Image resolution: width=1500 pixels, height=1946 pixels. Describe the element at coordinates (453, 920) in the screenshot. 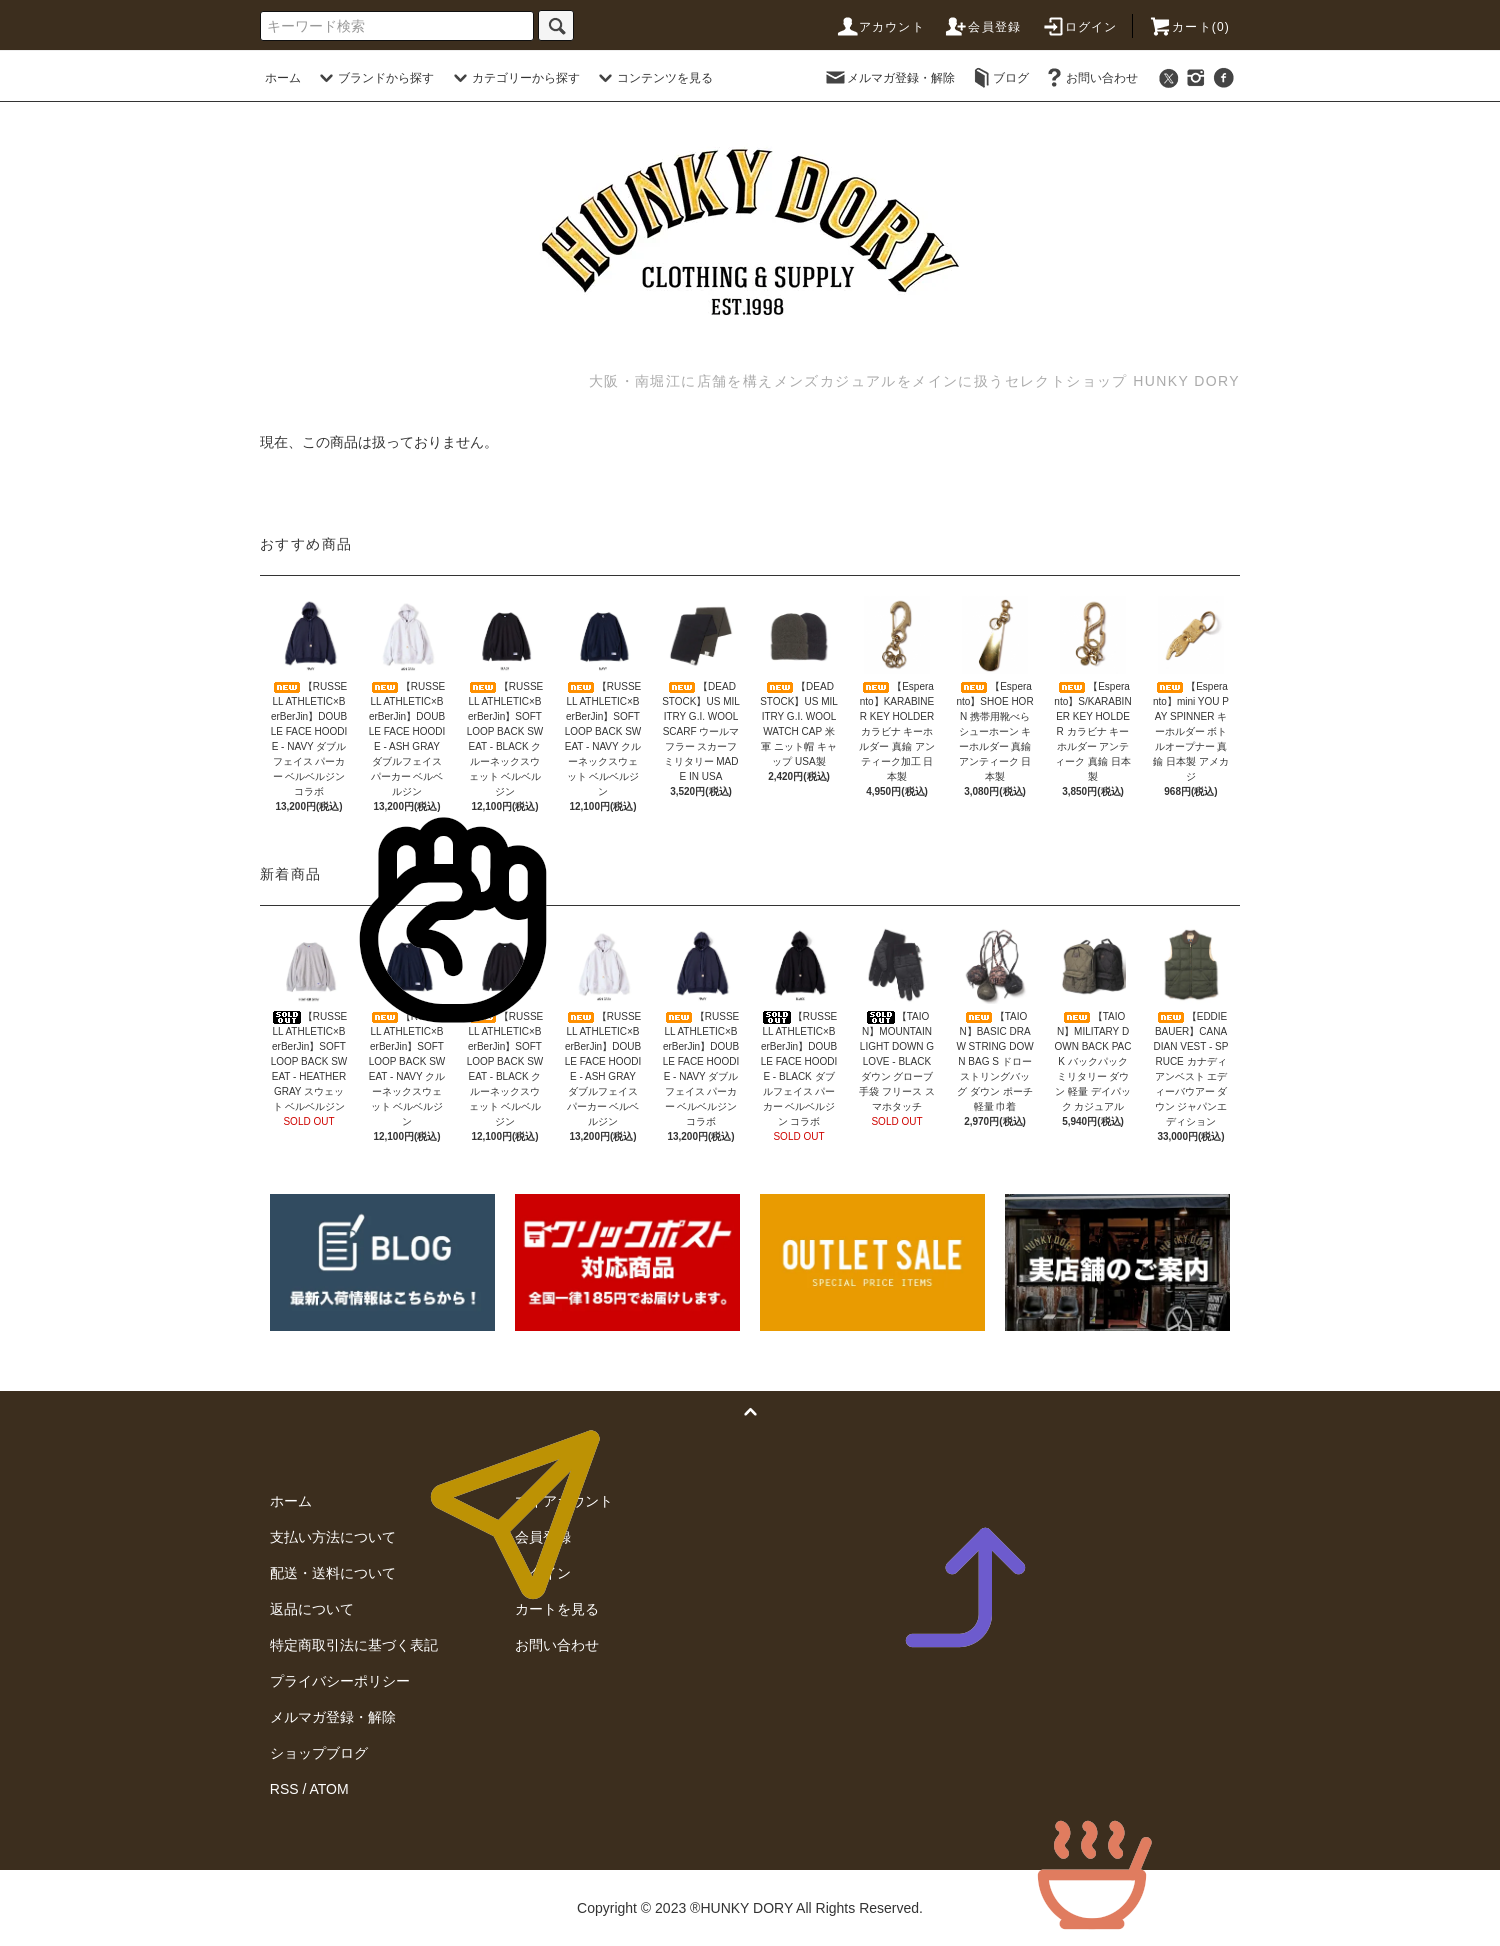

I see `indicate solidarity or support` at that location.